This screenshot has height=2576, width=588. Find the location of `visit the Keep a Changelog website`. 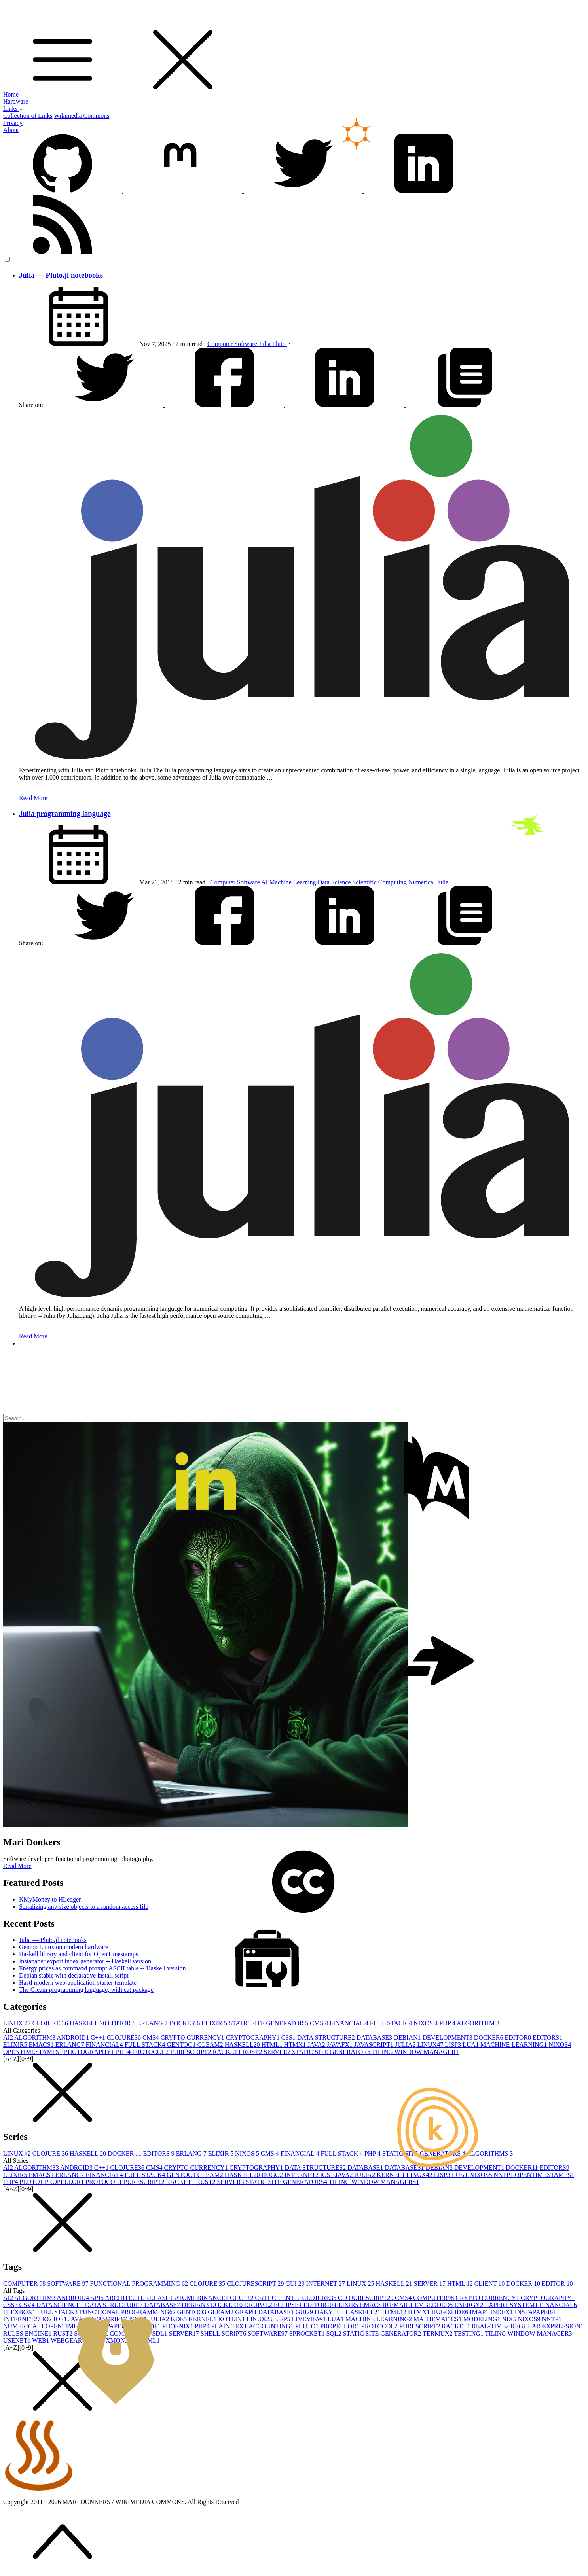

visit the Keep a Changelog website is located at coordinates (438, 2127).